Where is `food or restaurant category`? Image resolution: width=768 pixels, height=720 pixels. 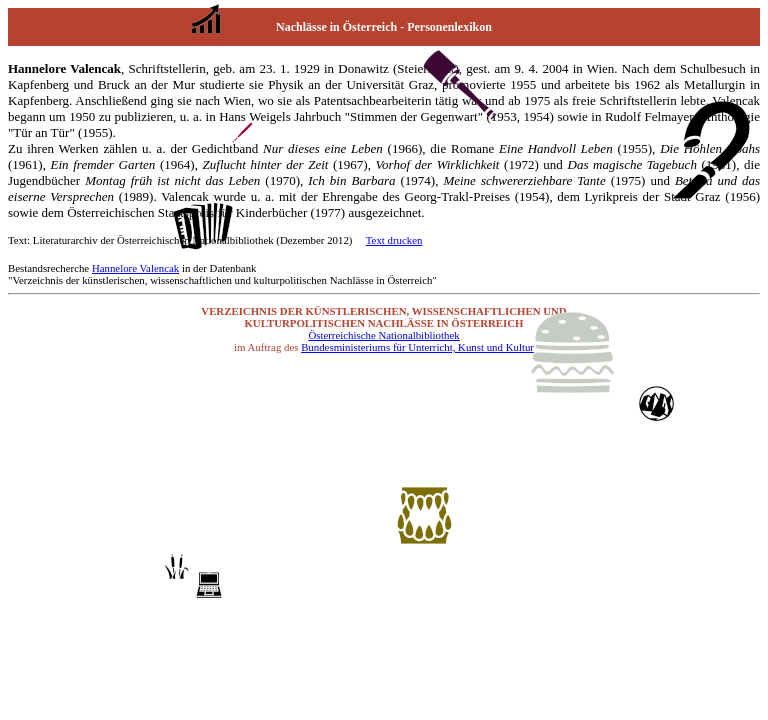 food or restaurant category is located at coordinates (572, 352).